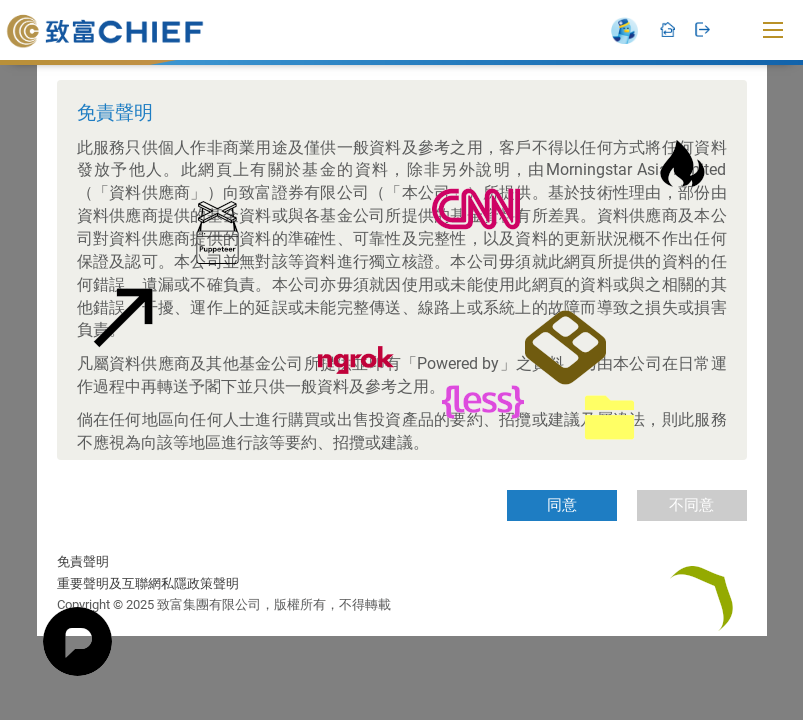  I want to click on open folder to view files, so click(609, 417).